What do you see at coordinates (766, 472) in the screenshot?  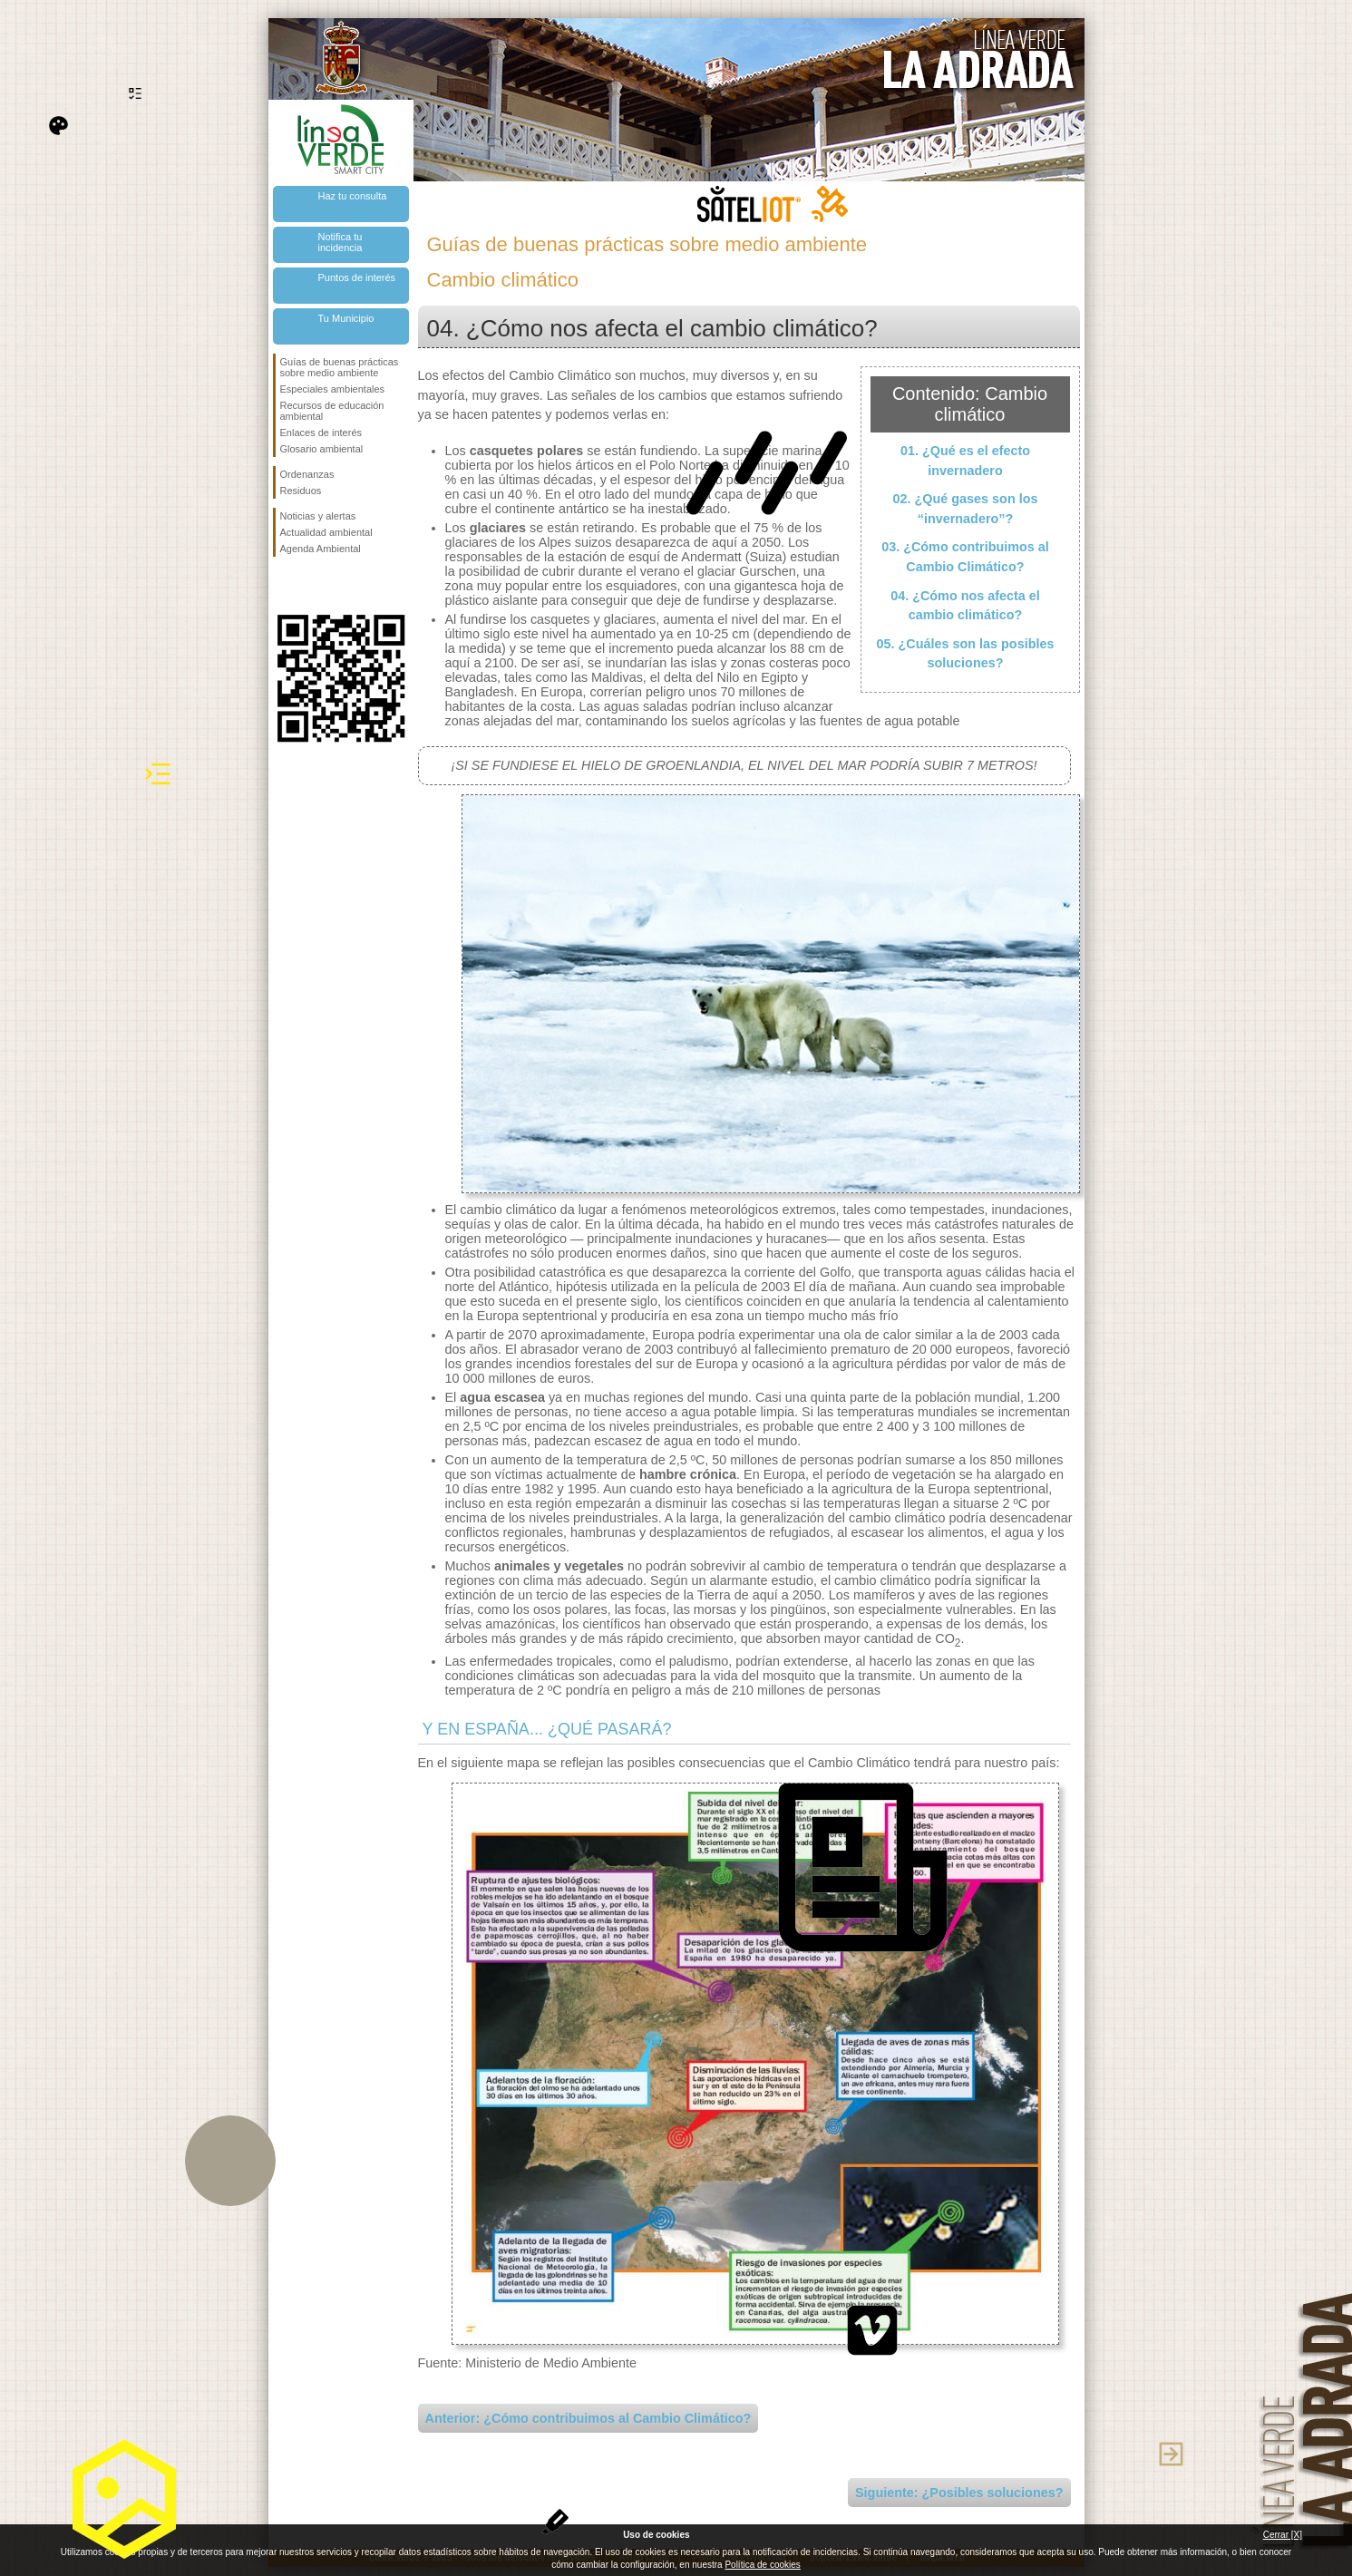 I see `drizzle ORM logo` at bounding box center [766, 472].